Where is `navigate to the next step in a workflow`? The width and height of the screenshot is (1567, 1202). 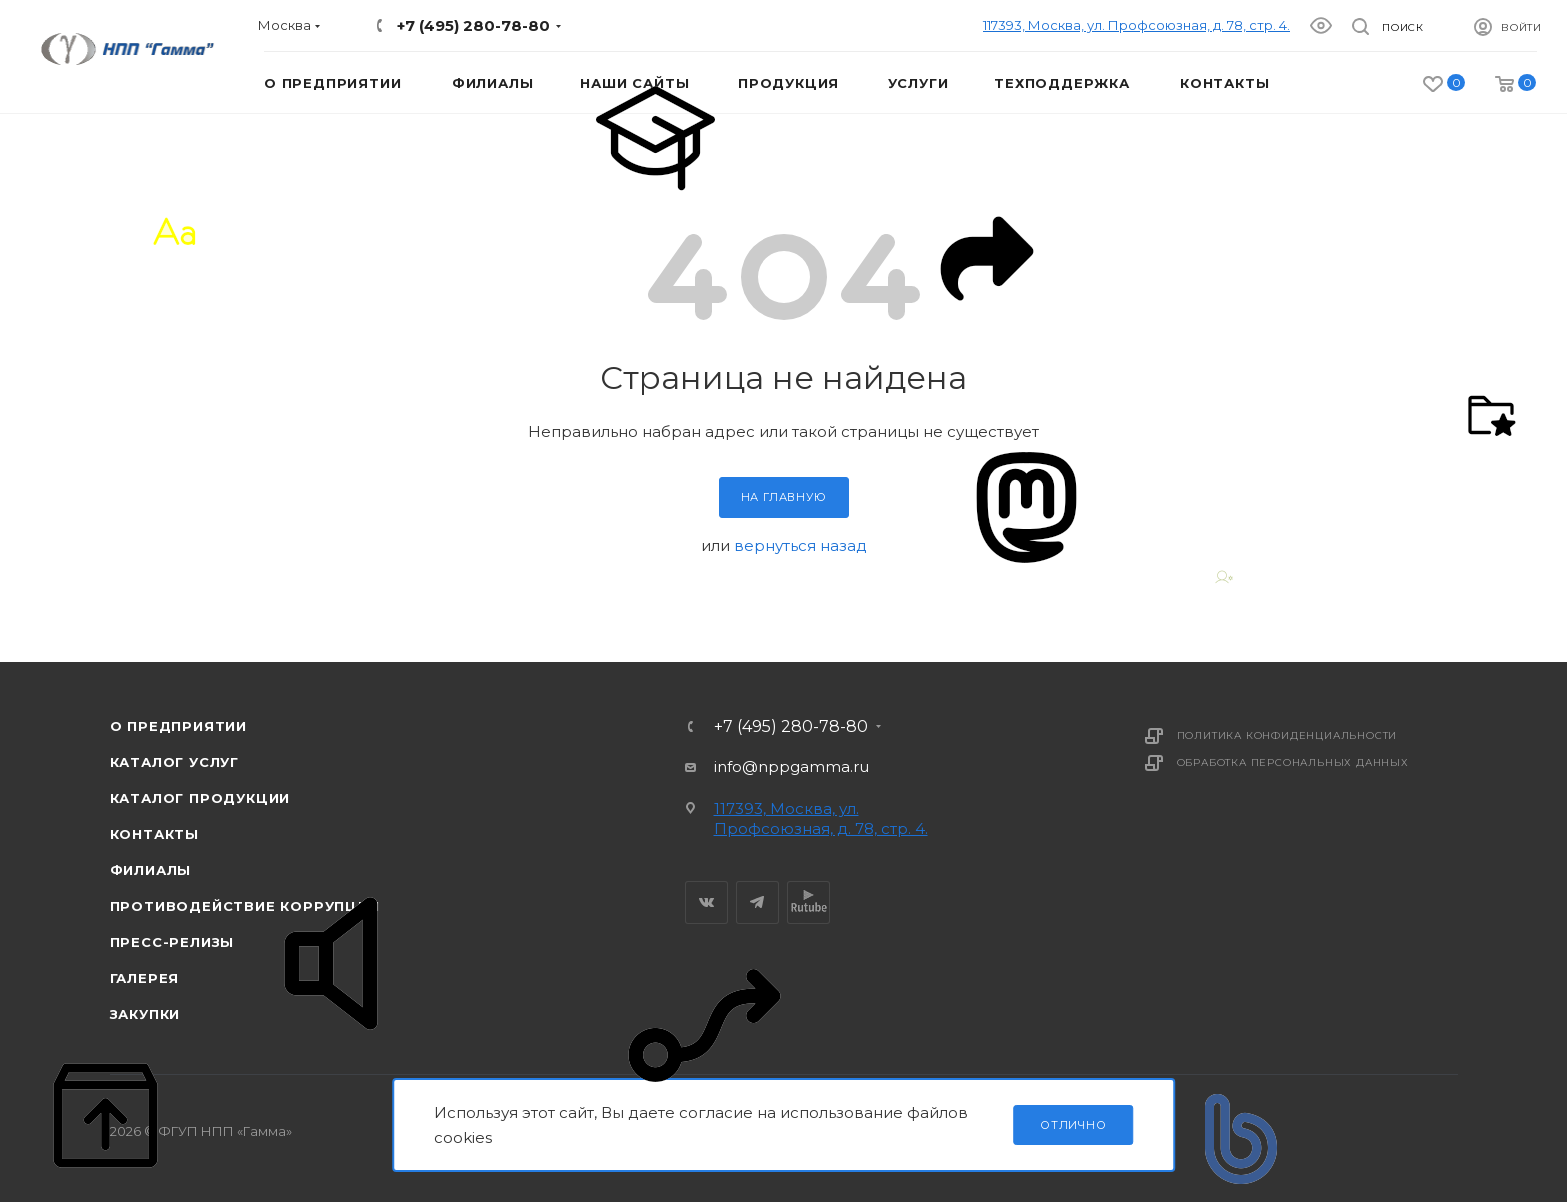
navigate to the next step in a workflow is located at coordinates (704, 1025).